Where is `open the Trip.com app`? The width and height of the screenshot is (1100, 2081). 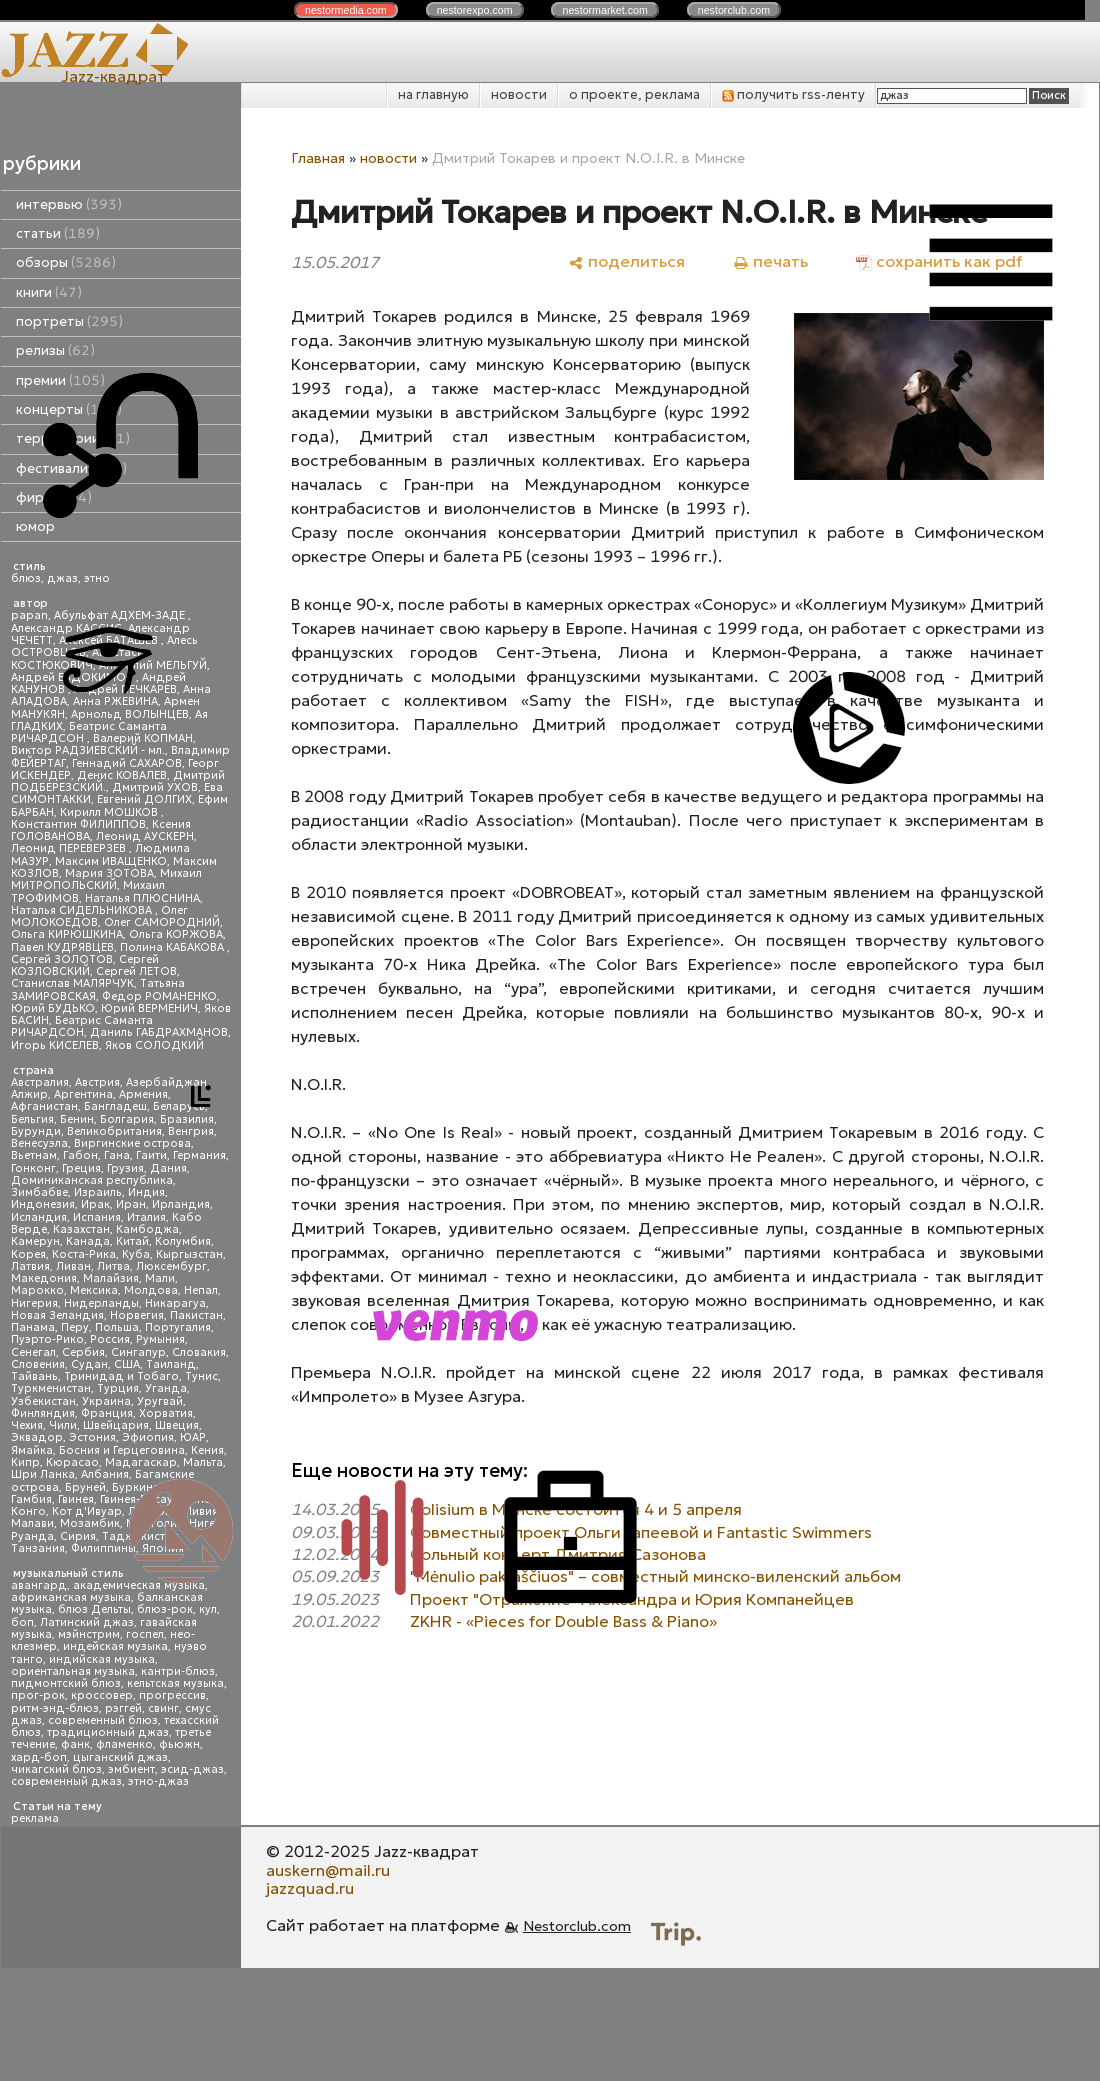 open the Trip.com app is located at coordinates (676, 1934).